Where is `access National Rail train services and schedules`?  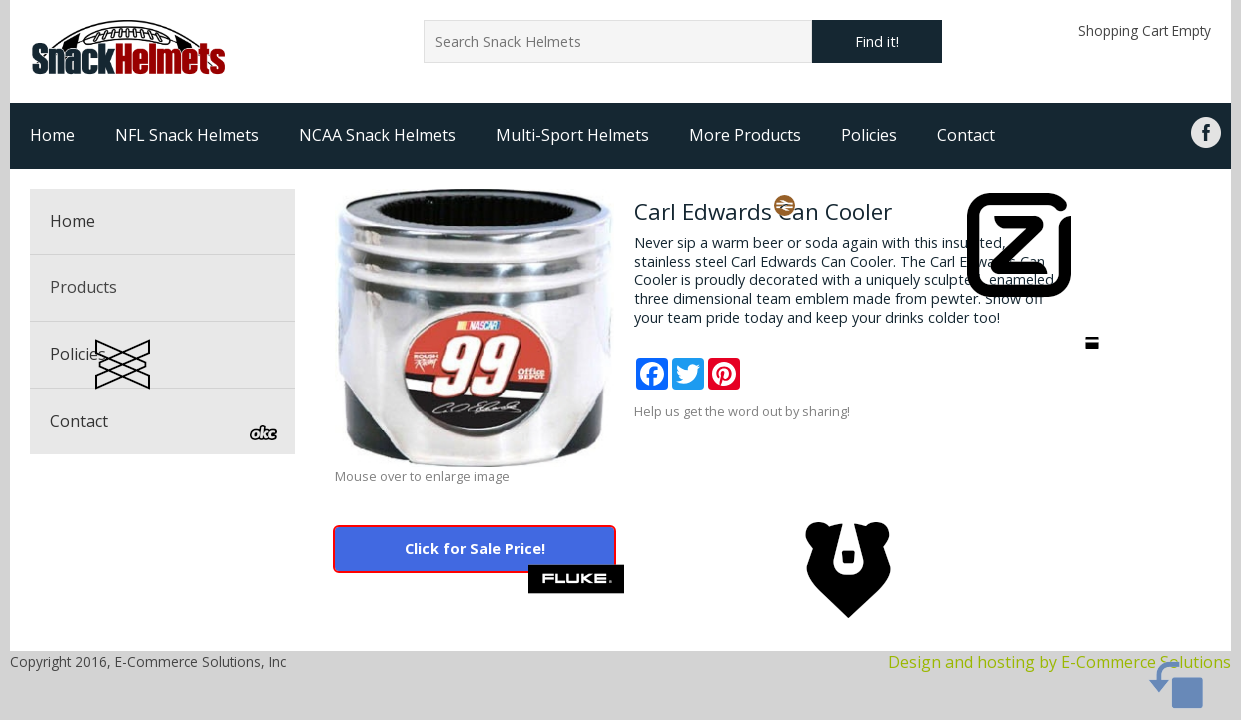 access National Rail train services and schedules is located at coordinates (784, 205).